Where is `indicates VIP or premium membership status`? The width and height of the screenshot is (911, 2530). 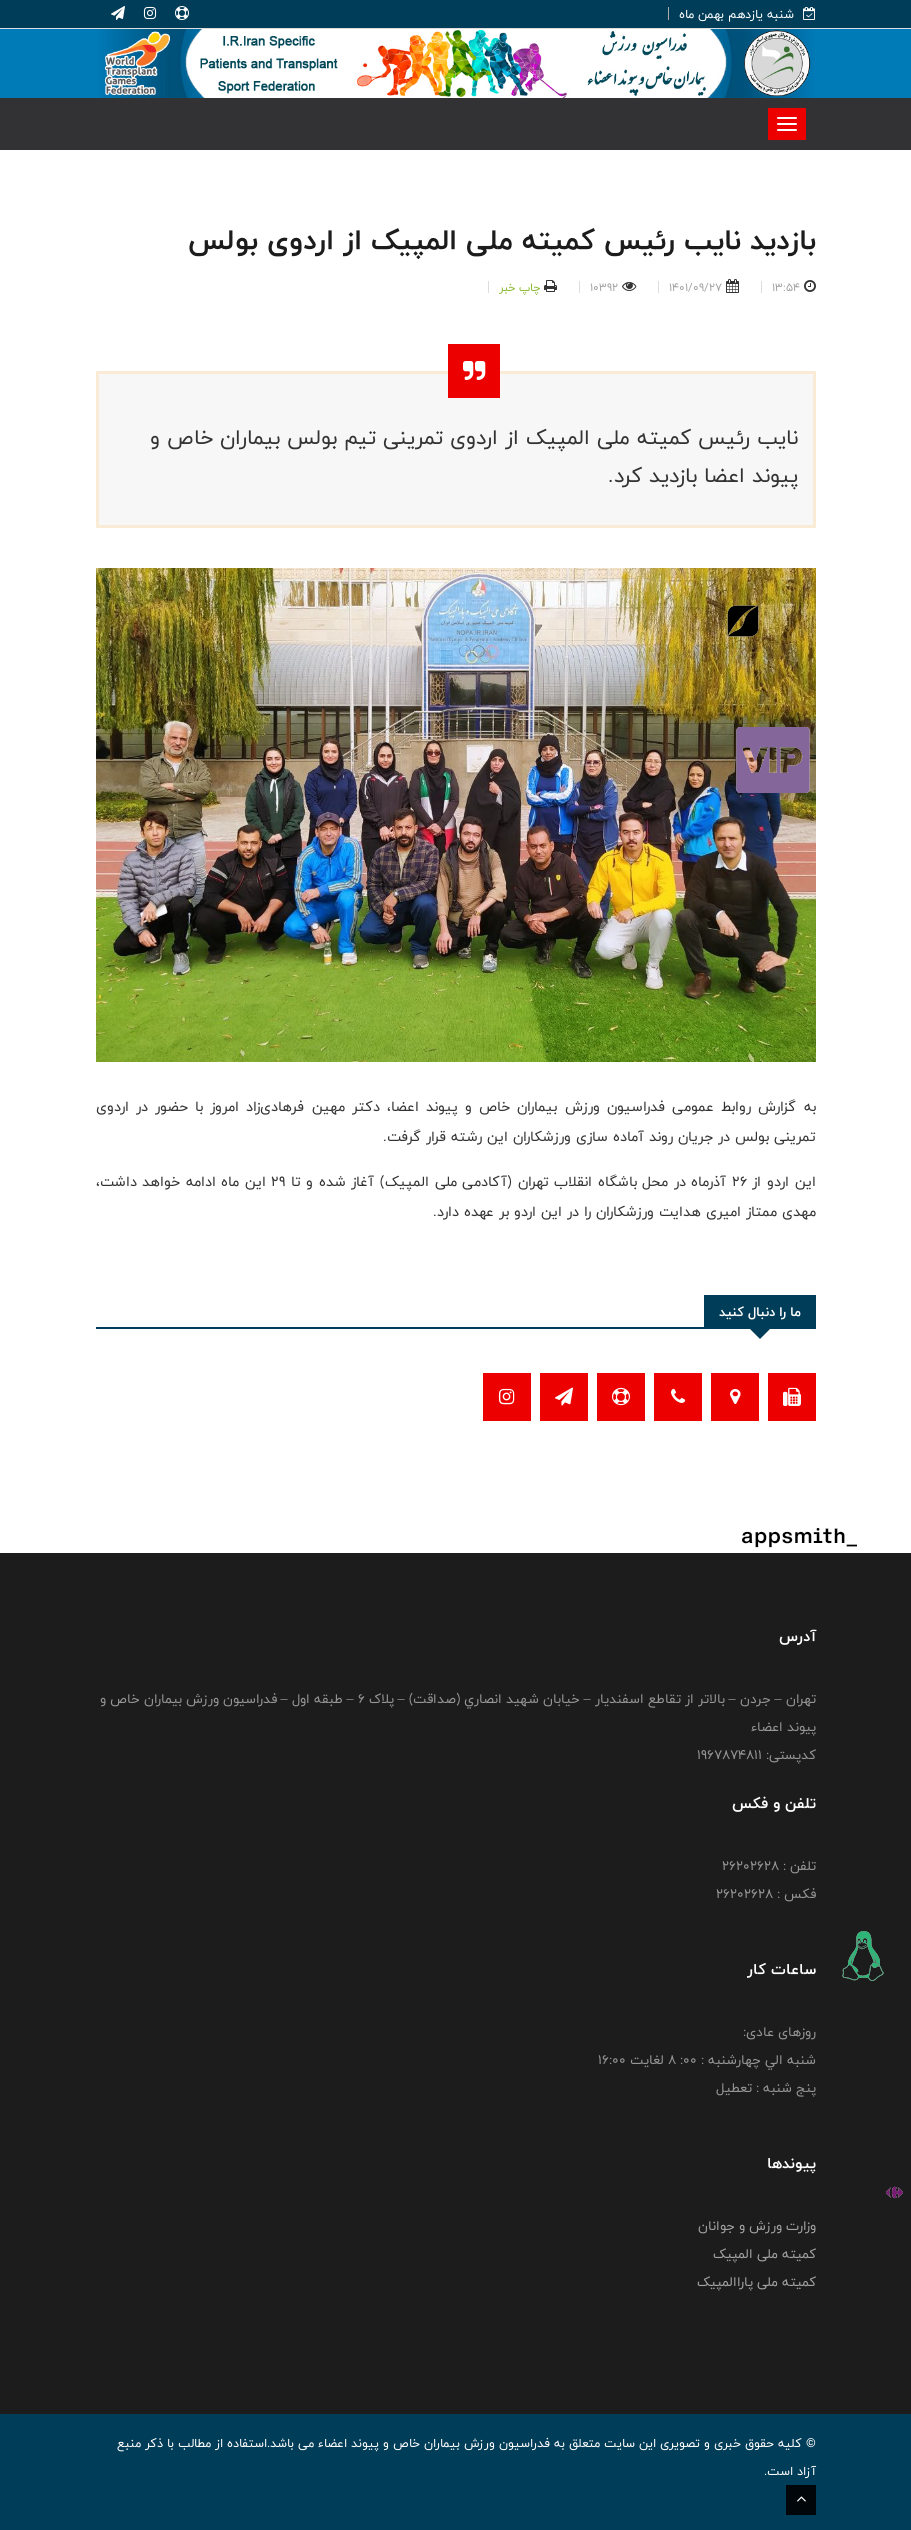
indicates VIP or premium membership status is located at coordinates (773, 760).